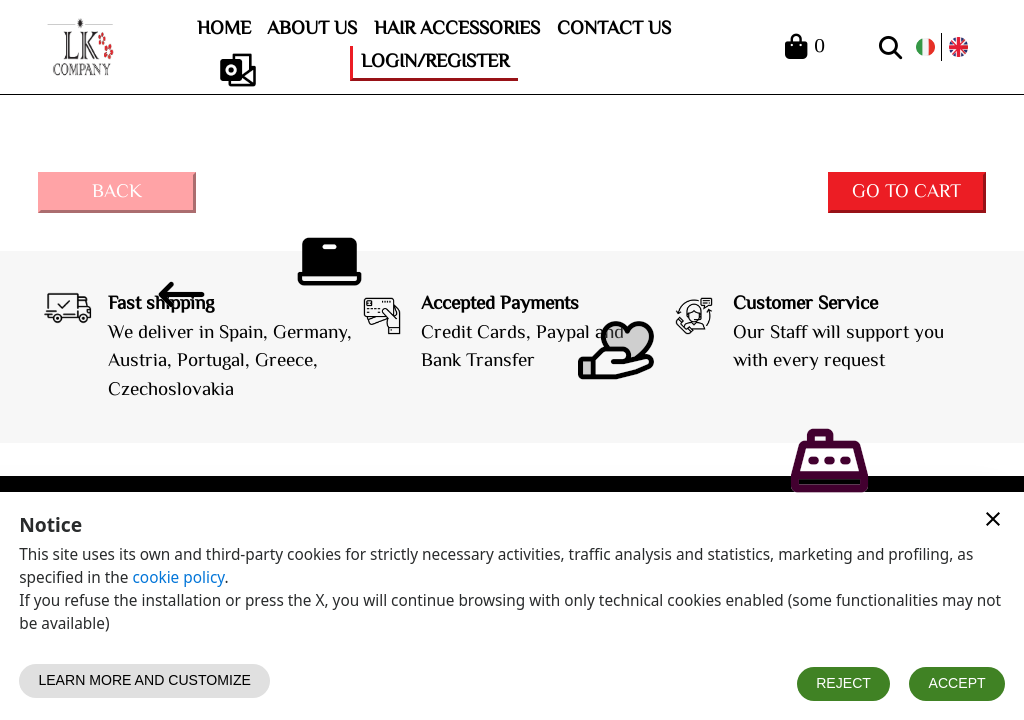 This screenshot has height=720, width=1024. I want to click on access point of sale system, so click(829, 464).